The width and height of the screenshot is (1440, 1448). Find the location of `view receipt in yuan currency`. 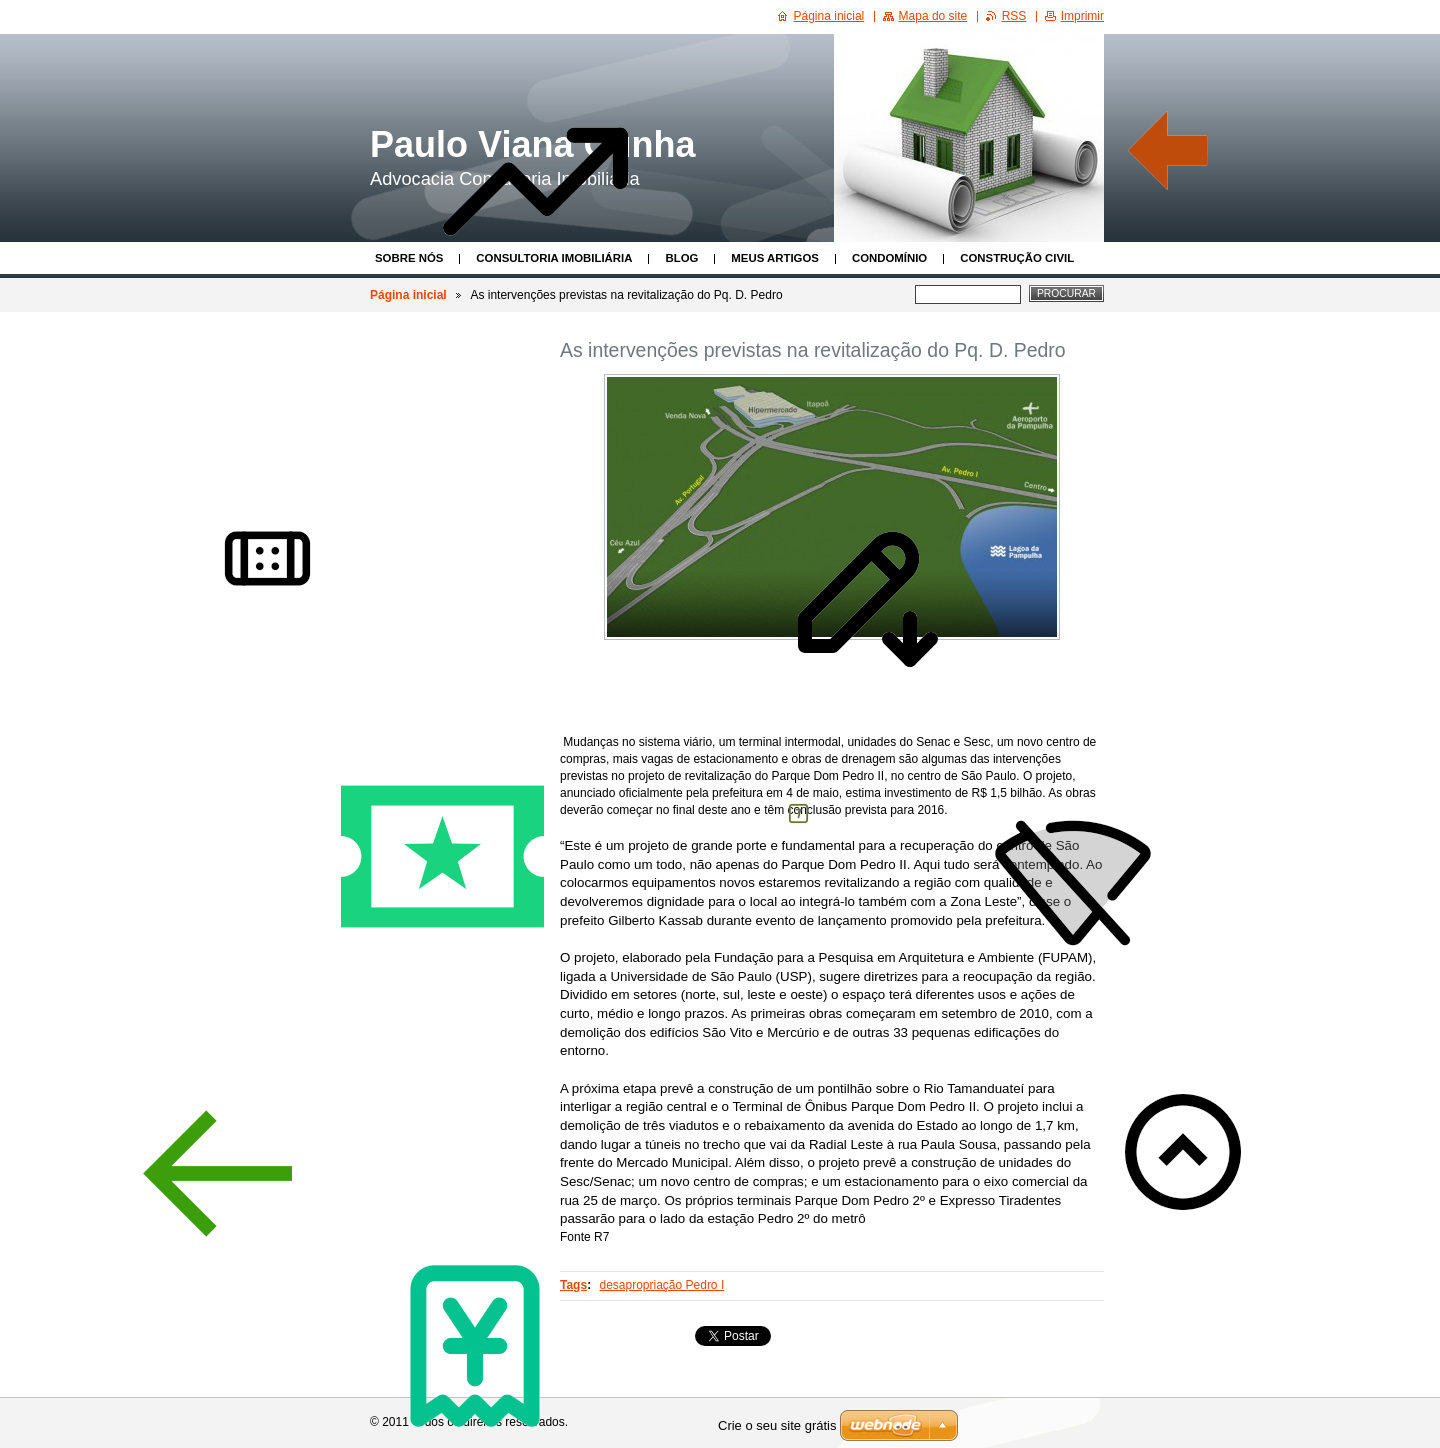

view receipt in yuan currency is located at coordinates (475, 1346).